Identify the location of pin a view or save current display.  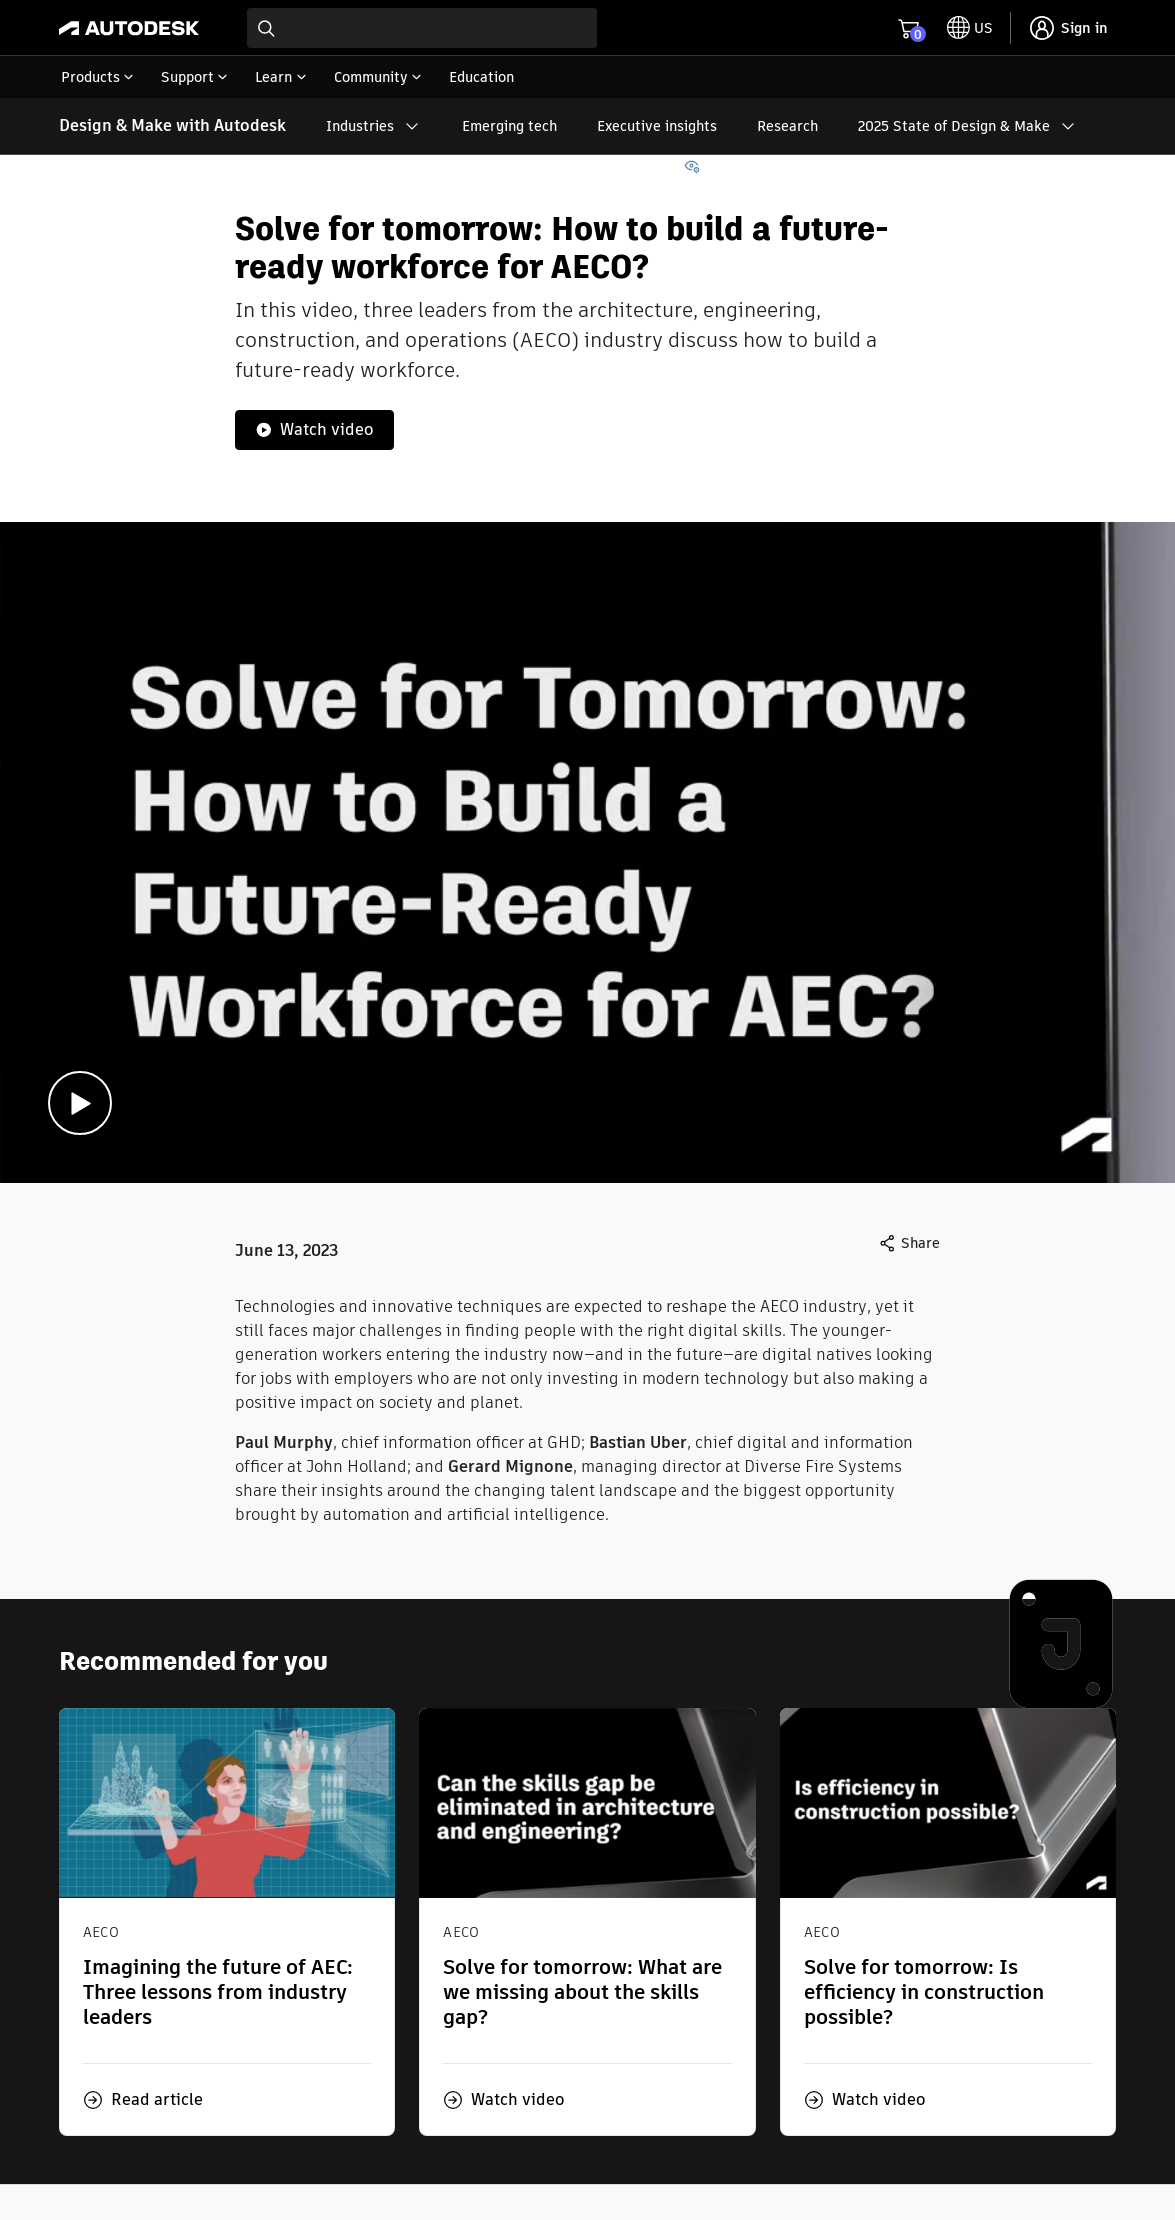
(691, 165).